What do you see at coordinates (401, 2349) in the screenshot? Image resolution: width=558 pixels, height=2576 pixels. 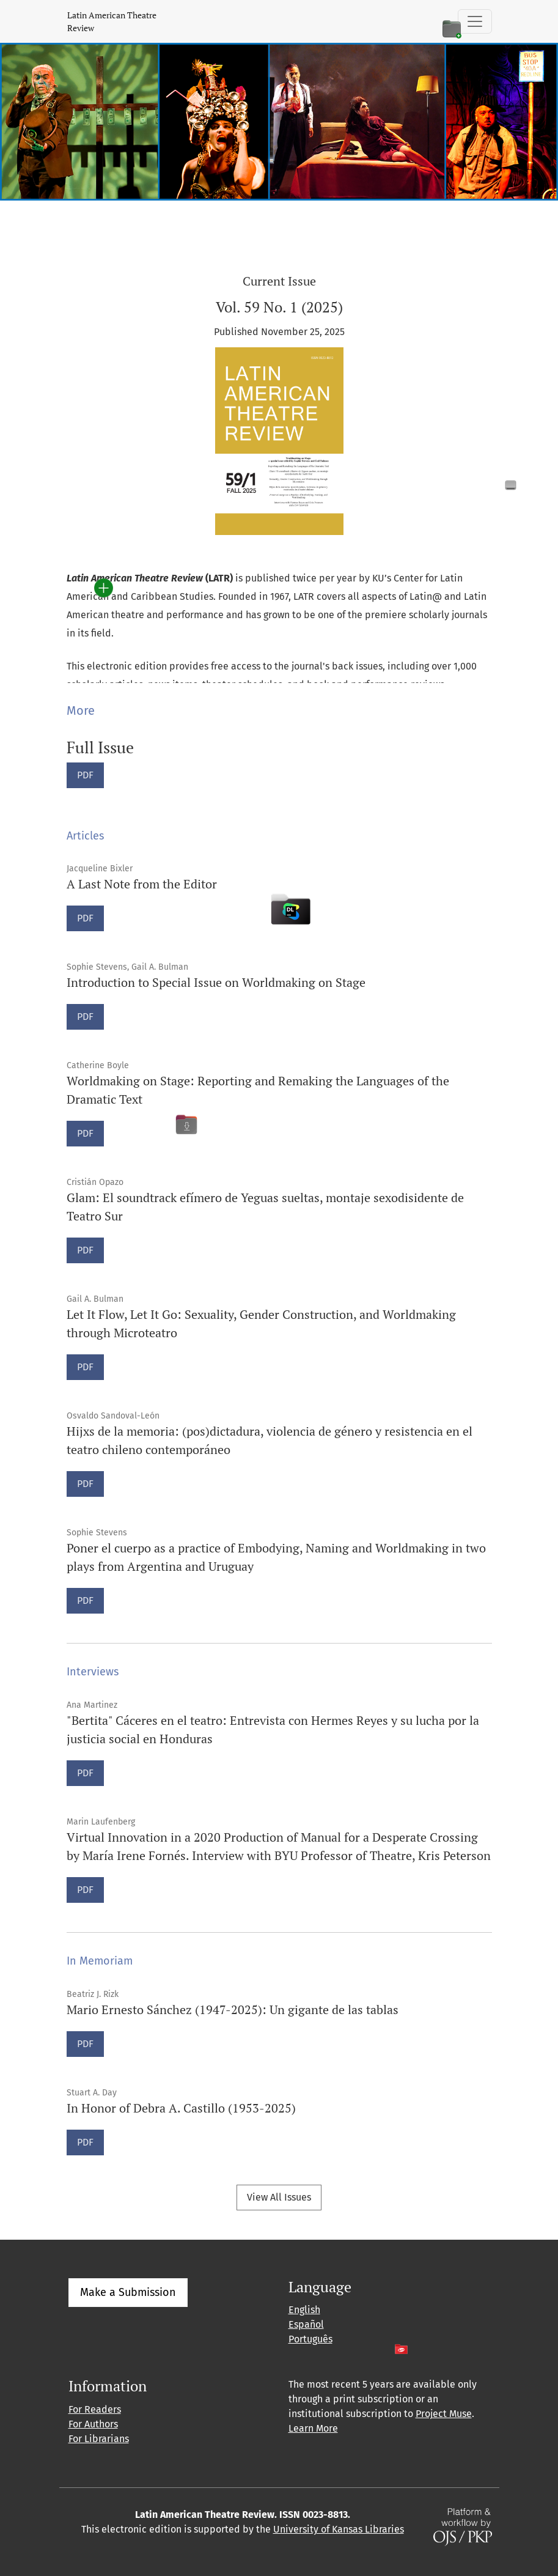 I see `open android files folder` at bounding box center [401, 2349].